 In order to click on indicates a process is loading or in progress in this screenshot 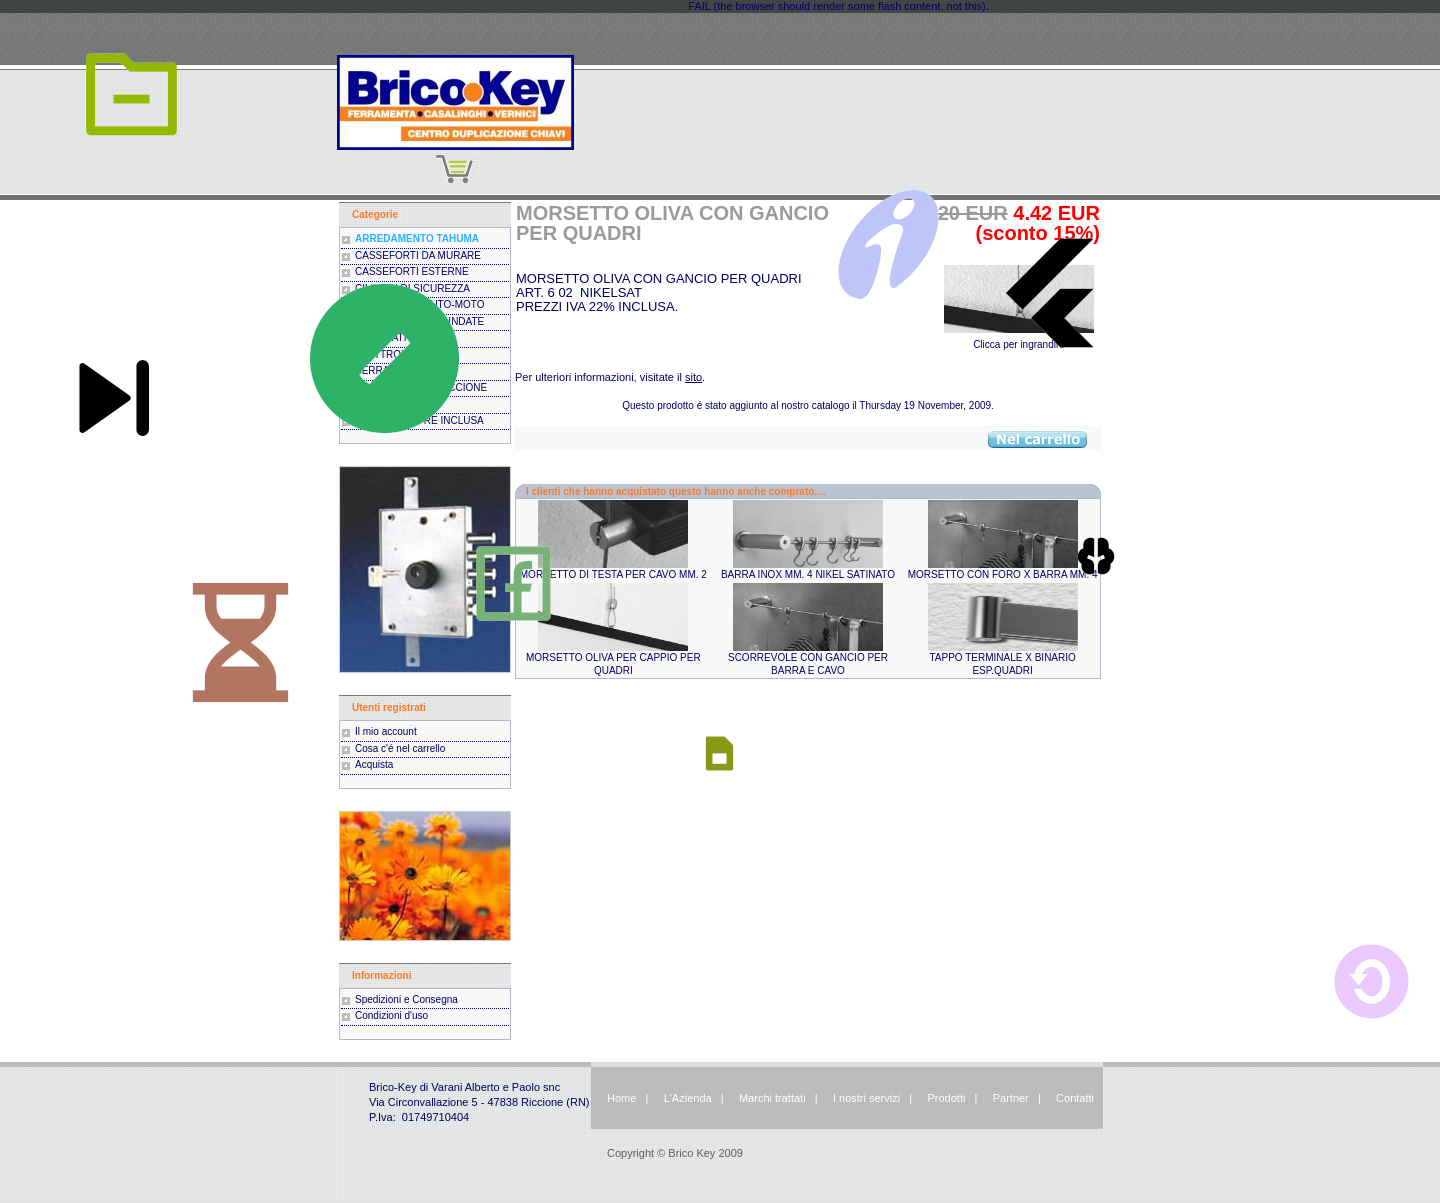, I will do `click(240, 642)`.